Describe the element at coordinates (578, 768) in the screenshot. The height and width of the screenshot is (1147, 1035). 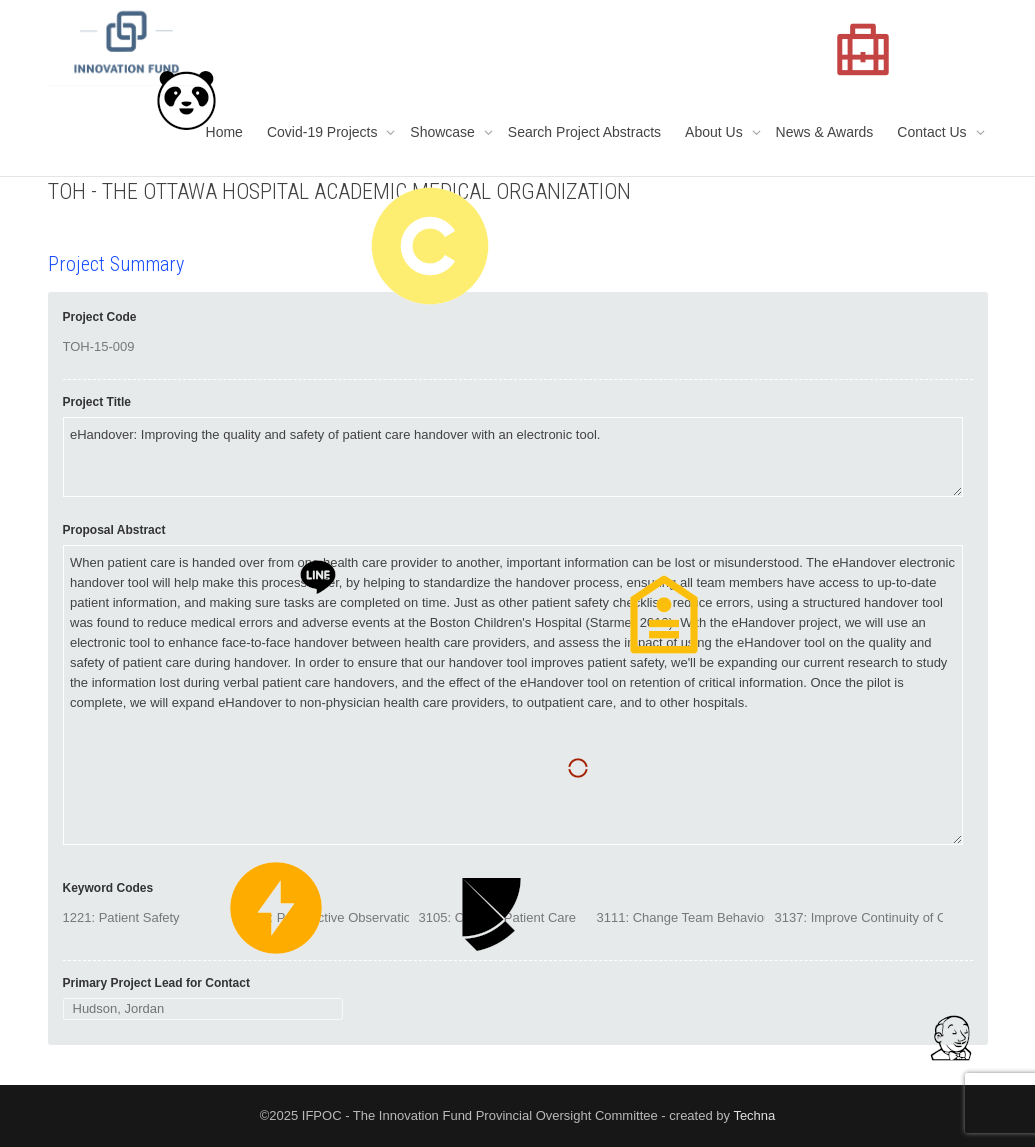
I see `indicates content is loading` at that location.